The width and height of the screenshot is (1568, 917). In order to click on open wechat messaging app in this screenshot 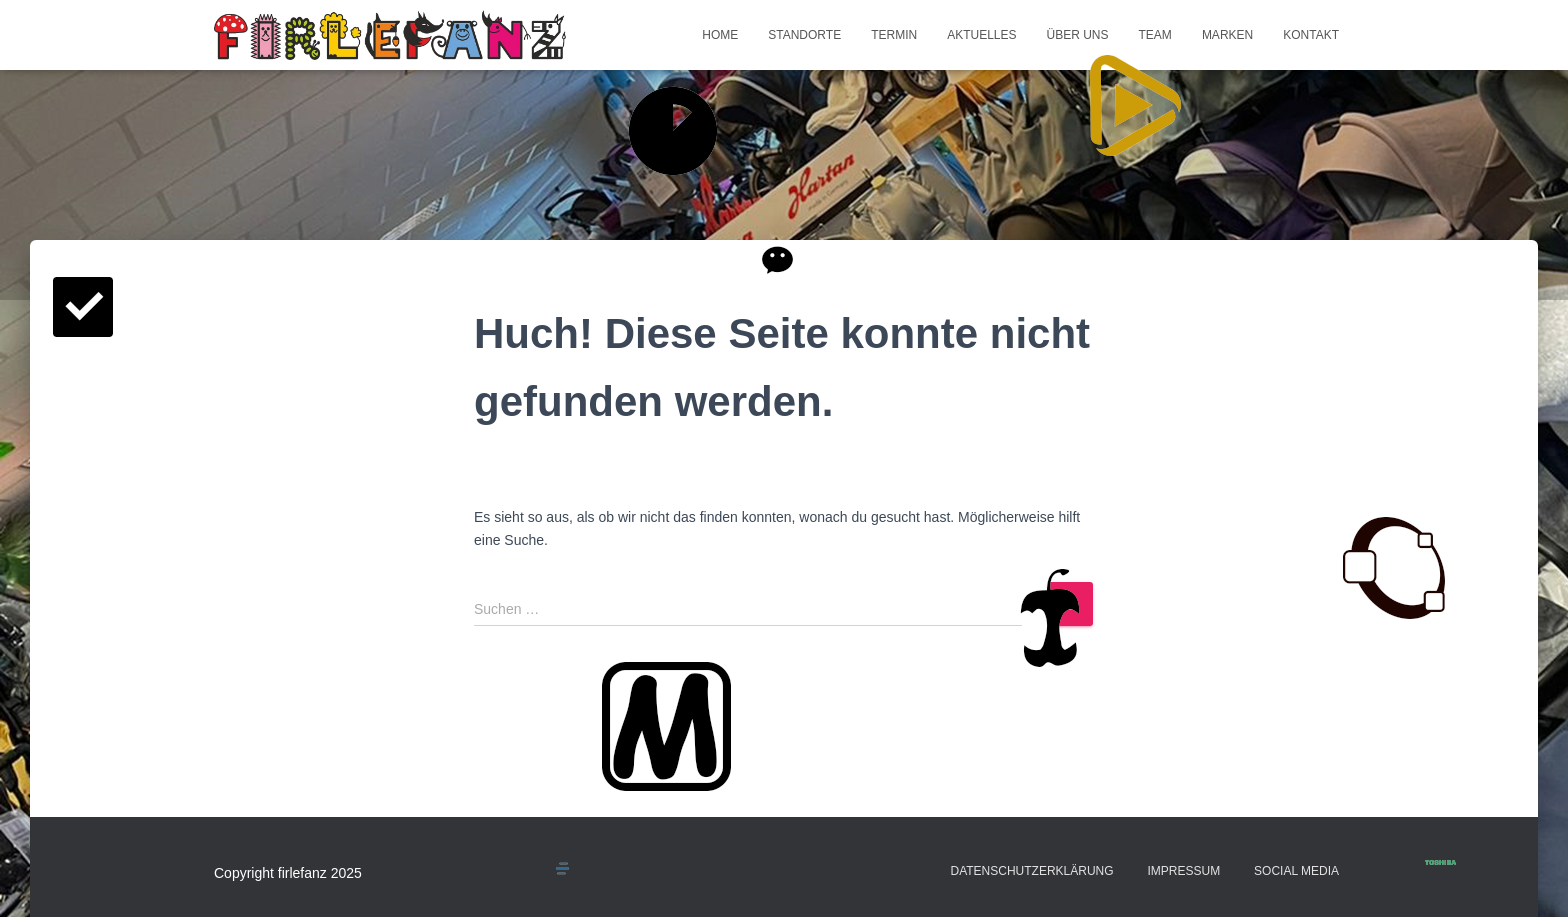, I will do `click(777, 259)`.